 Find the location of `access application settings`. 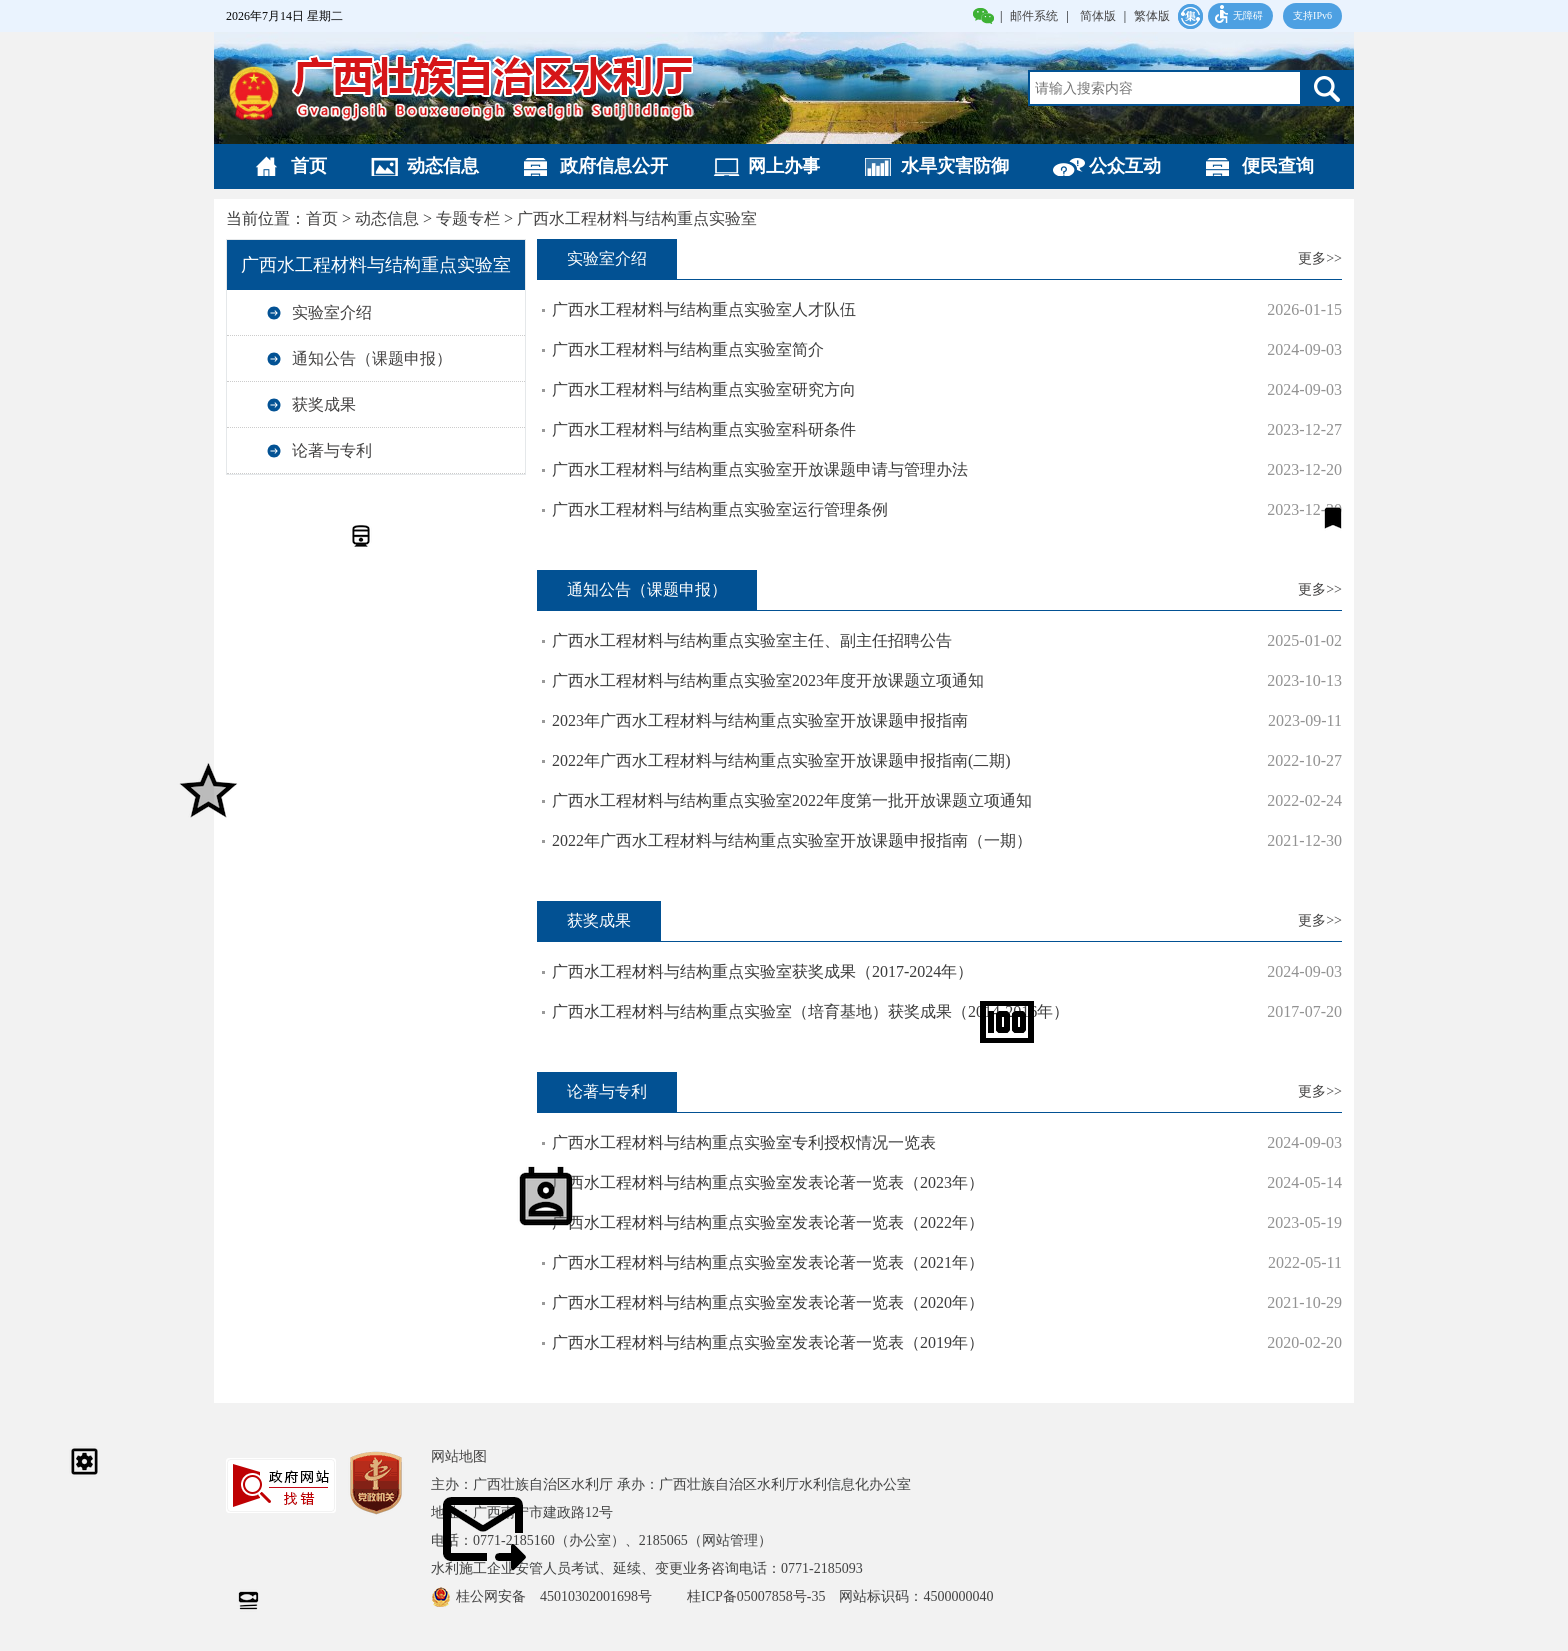

access application settings is located at coordinates (84, 1461).